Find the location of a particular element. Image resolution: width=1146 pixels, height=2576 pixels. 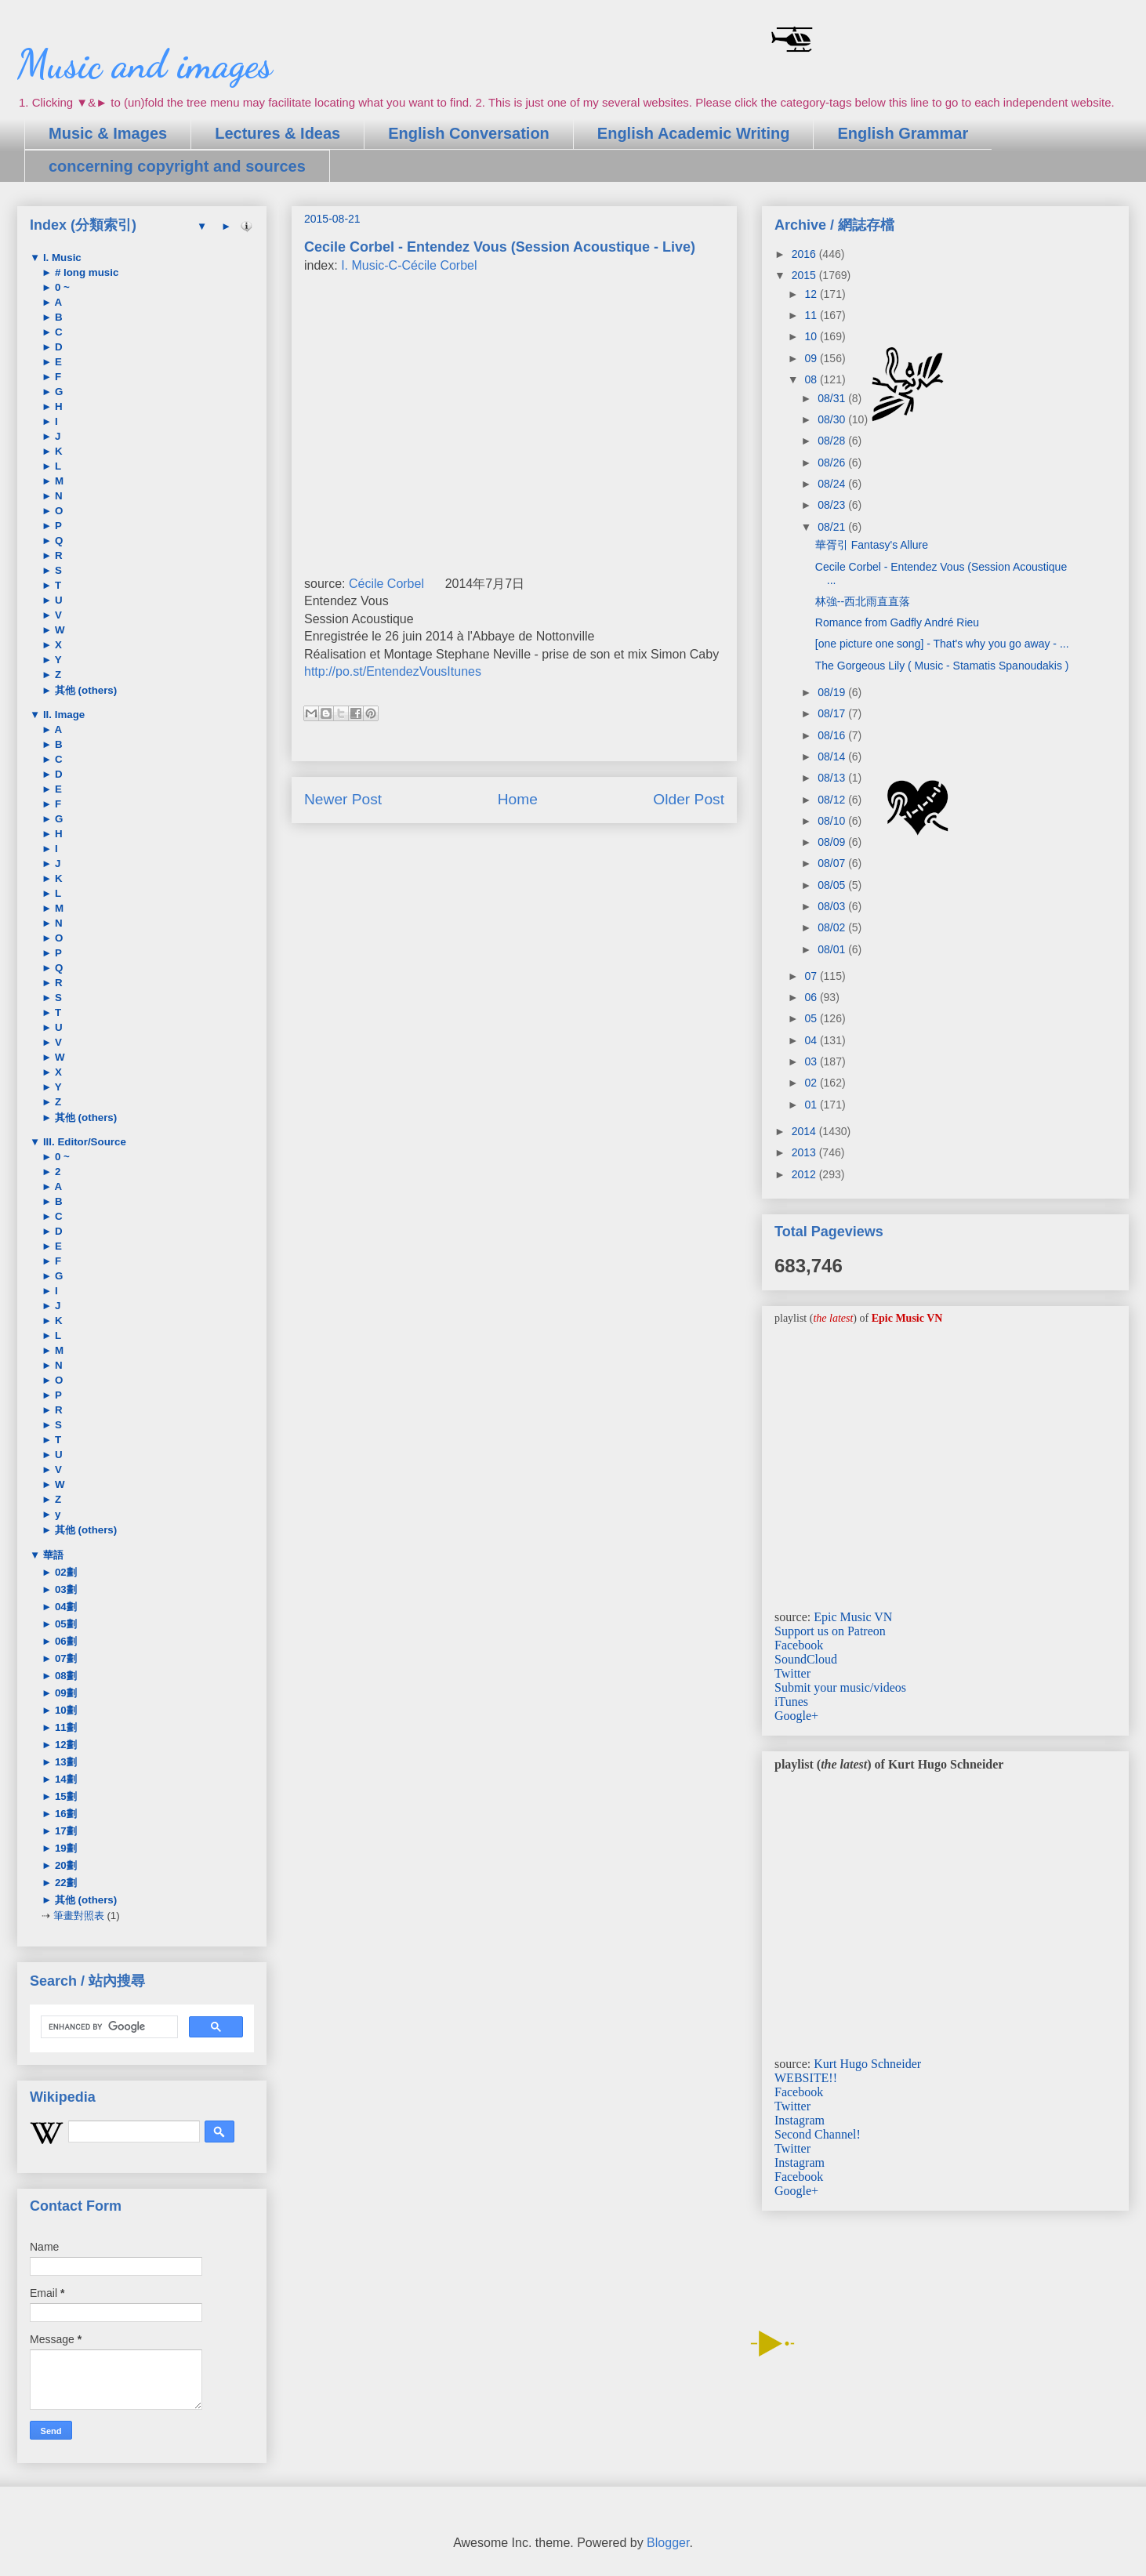

access helicopter or aerial transport options is located at coordinates (792, 39).